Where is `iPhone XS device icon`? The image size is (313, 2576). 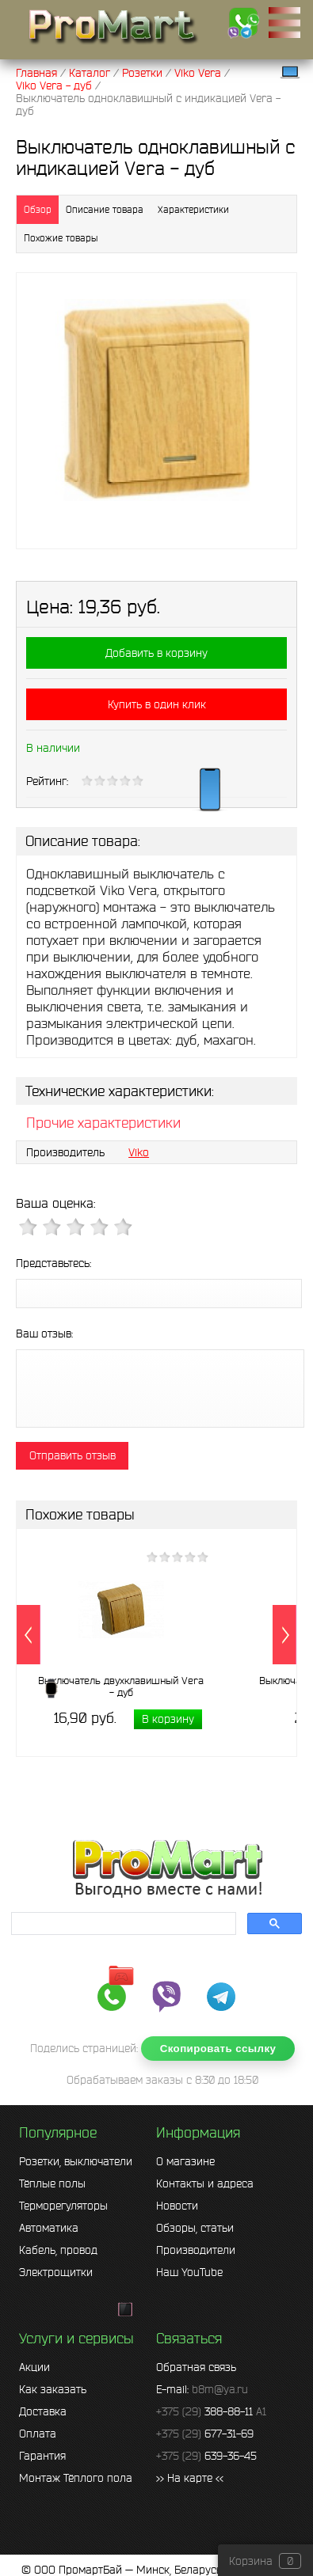
iPhone XS device icon is located at coordinates (210, 790).